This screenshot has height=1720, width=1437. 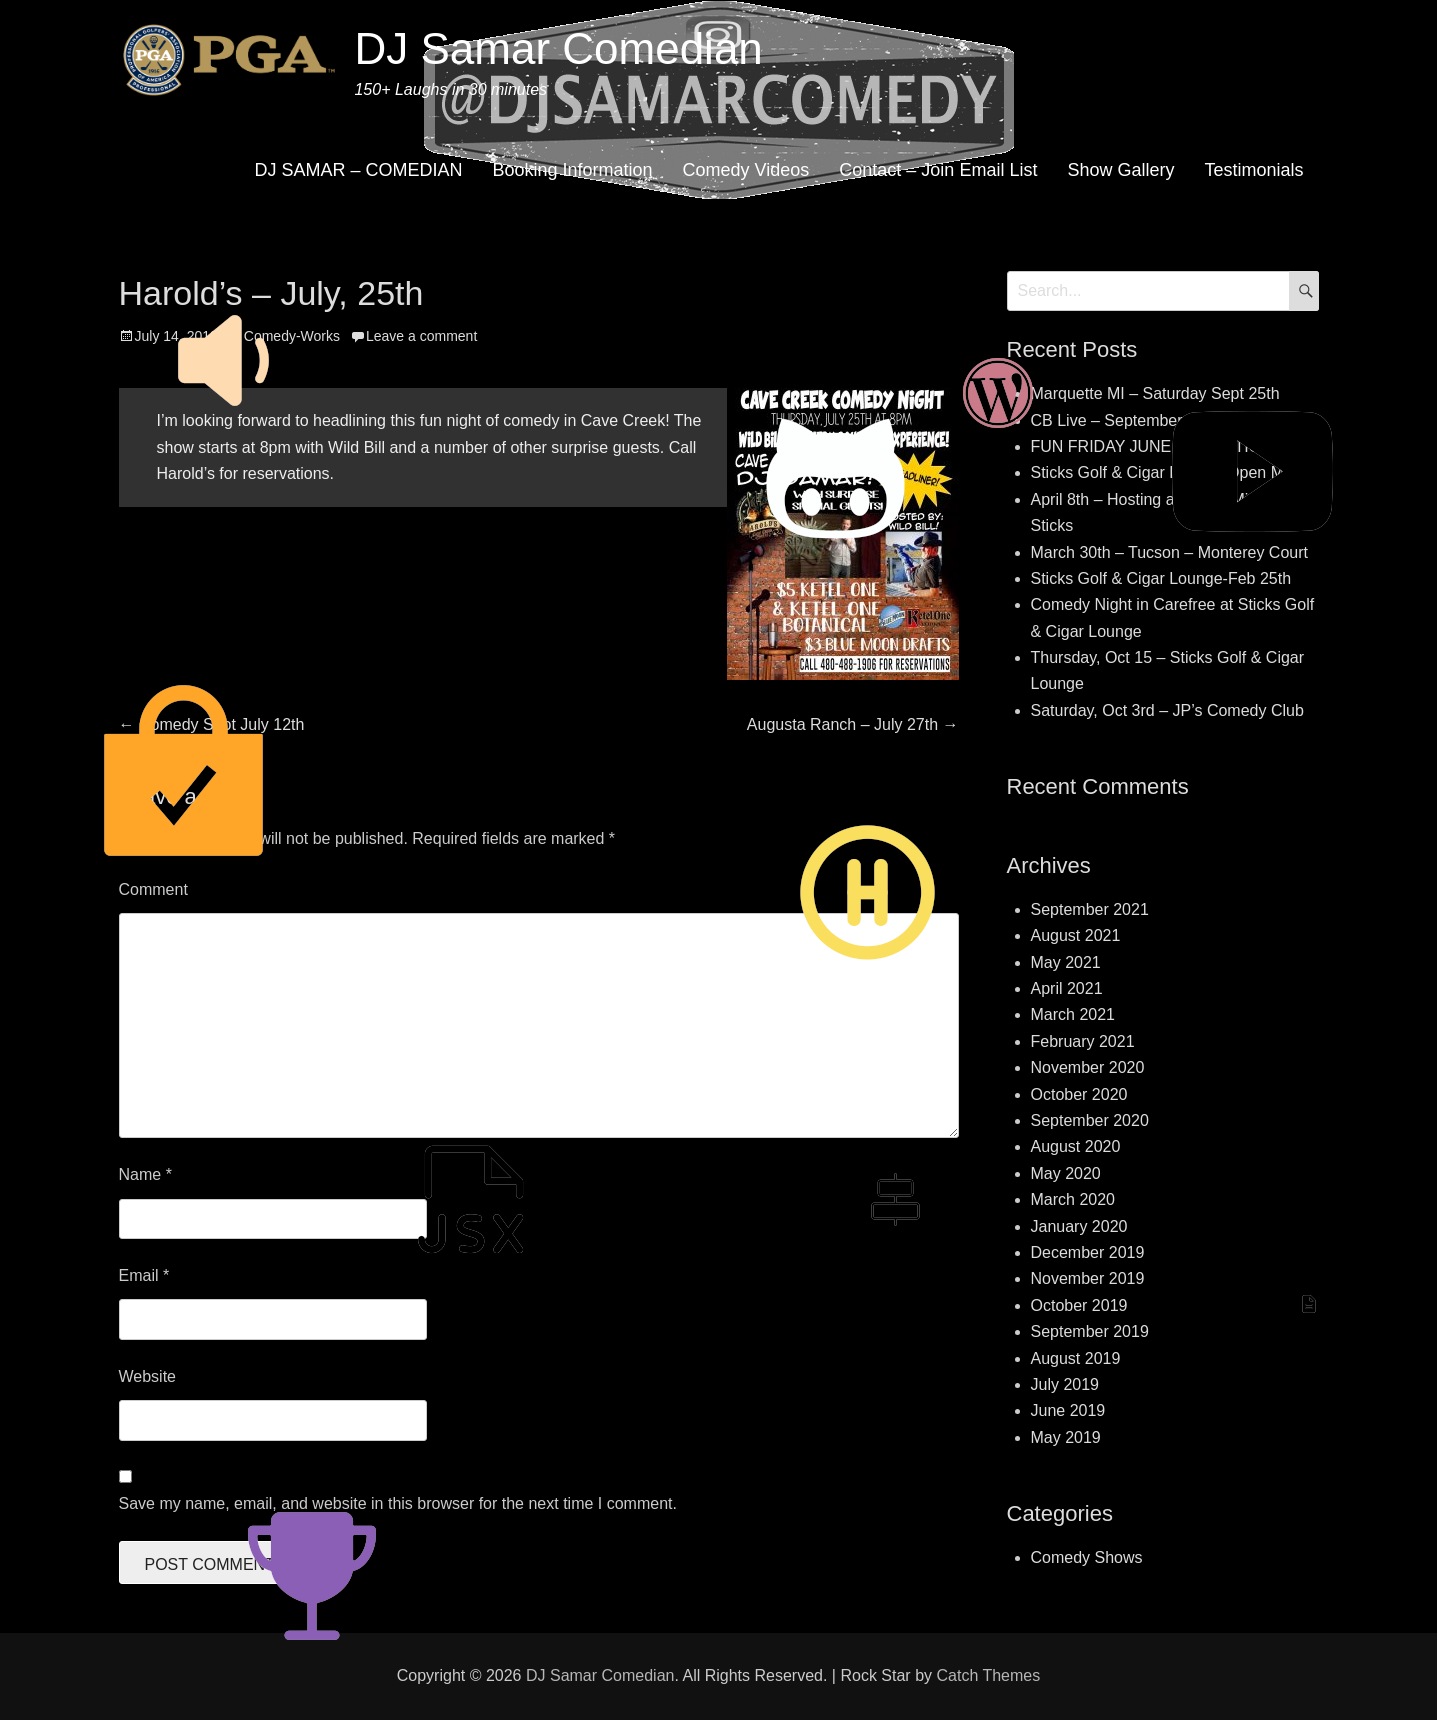 What do you see at coordinates (835, 478) in the screenshot?
I see `view GitHub profile or repository` at bounding box center [835, 478].